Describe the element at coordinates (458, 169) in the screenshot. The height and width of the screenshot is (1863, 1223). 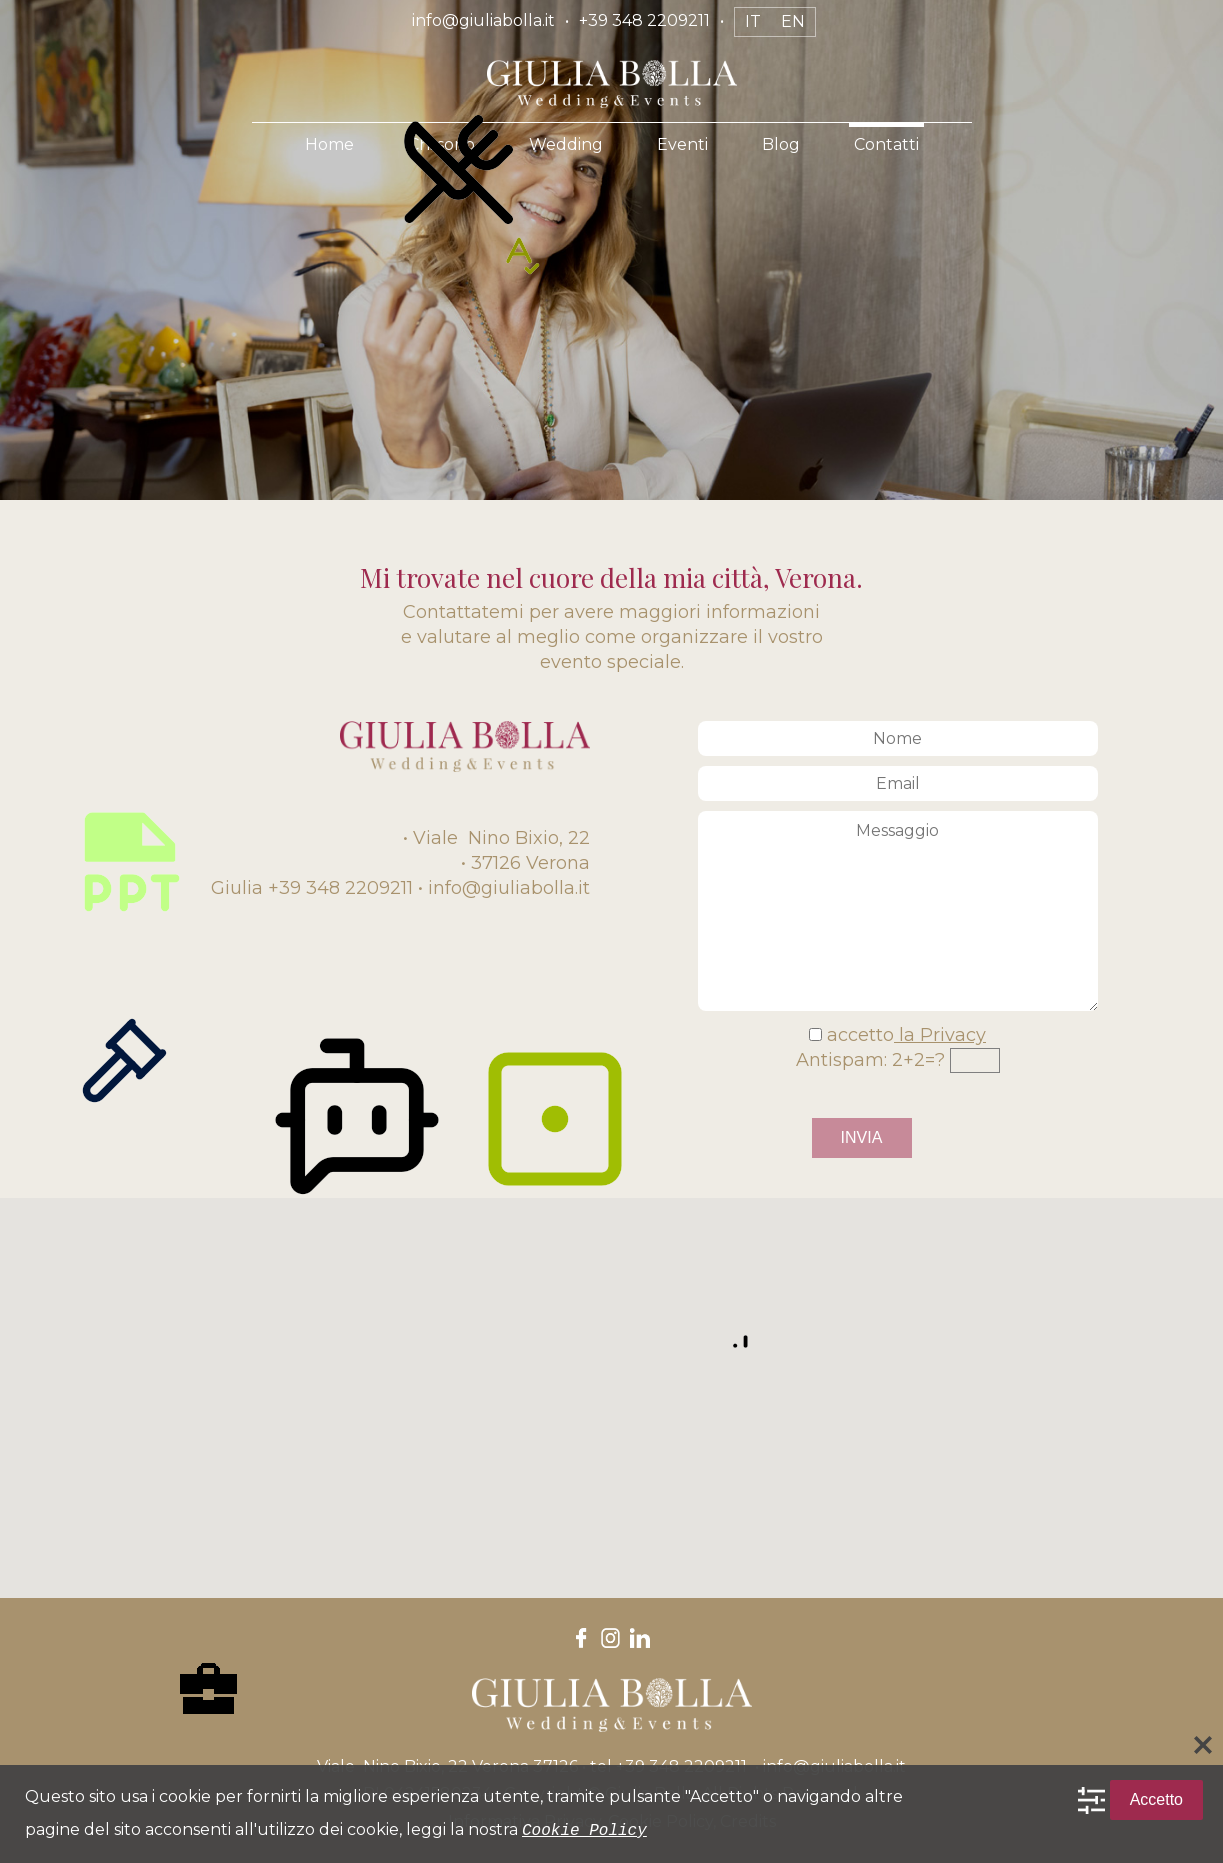
I see `restaurant or dining location` at that location.